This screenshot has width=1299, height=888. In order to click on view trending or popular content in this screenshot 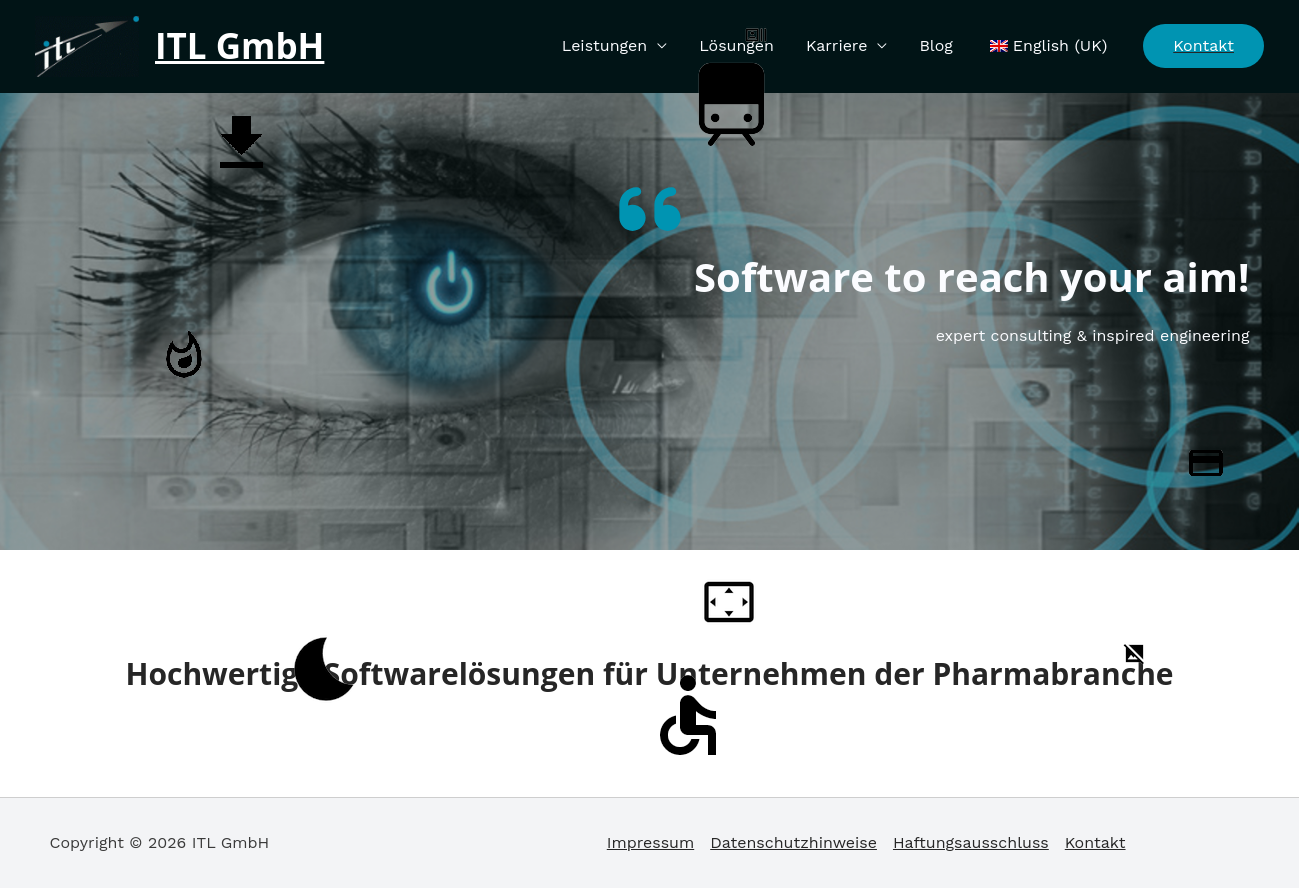, I will do `click(184, 355)`.